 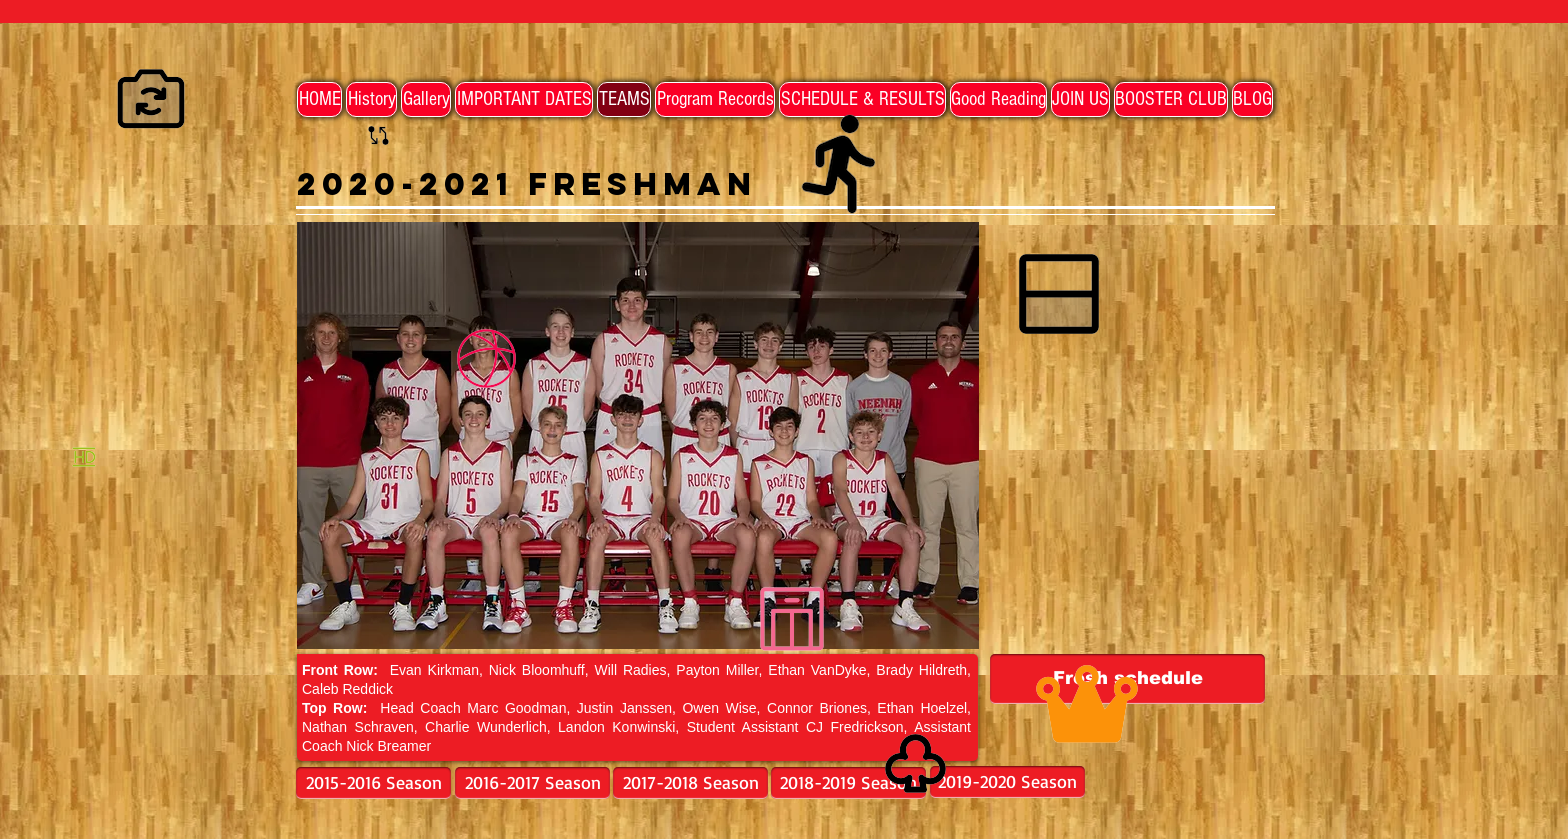 What do you see at coordinates (84, 457) in the screenshot?
I see `indicates high-definition video quality` at bounding box center [84, 457].